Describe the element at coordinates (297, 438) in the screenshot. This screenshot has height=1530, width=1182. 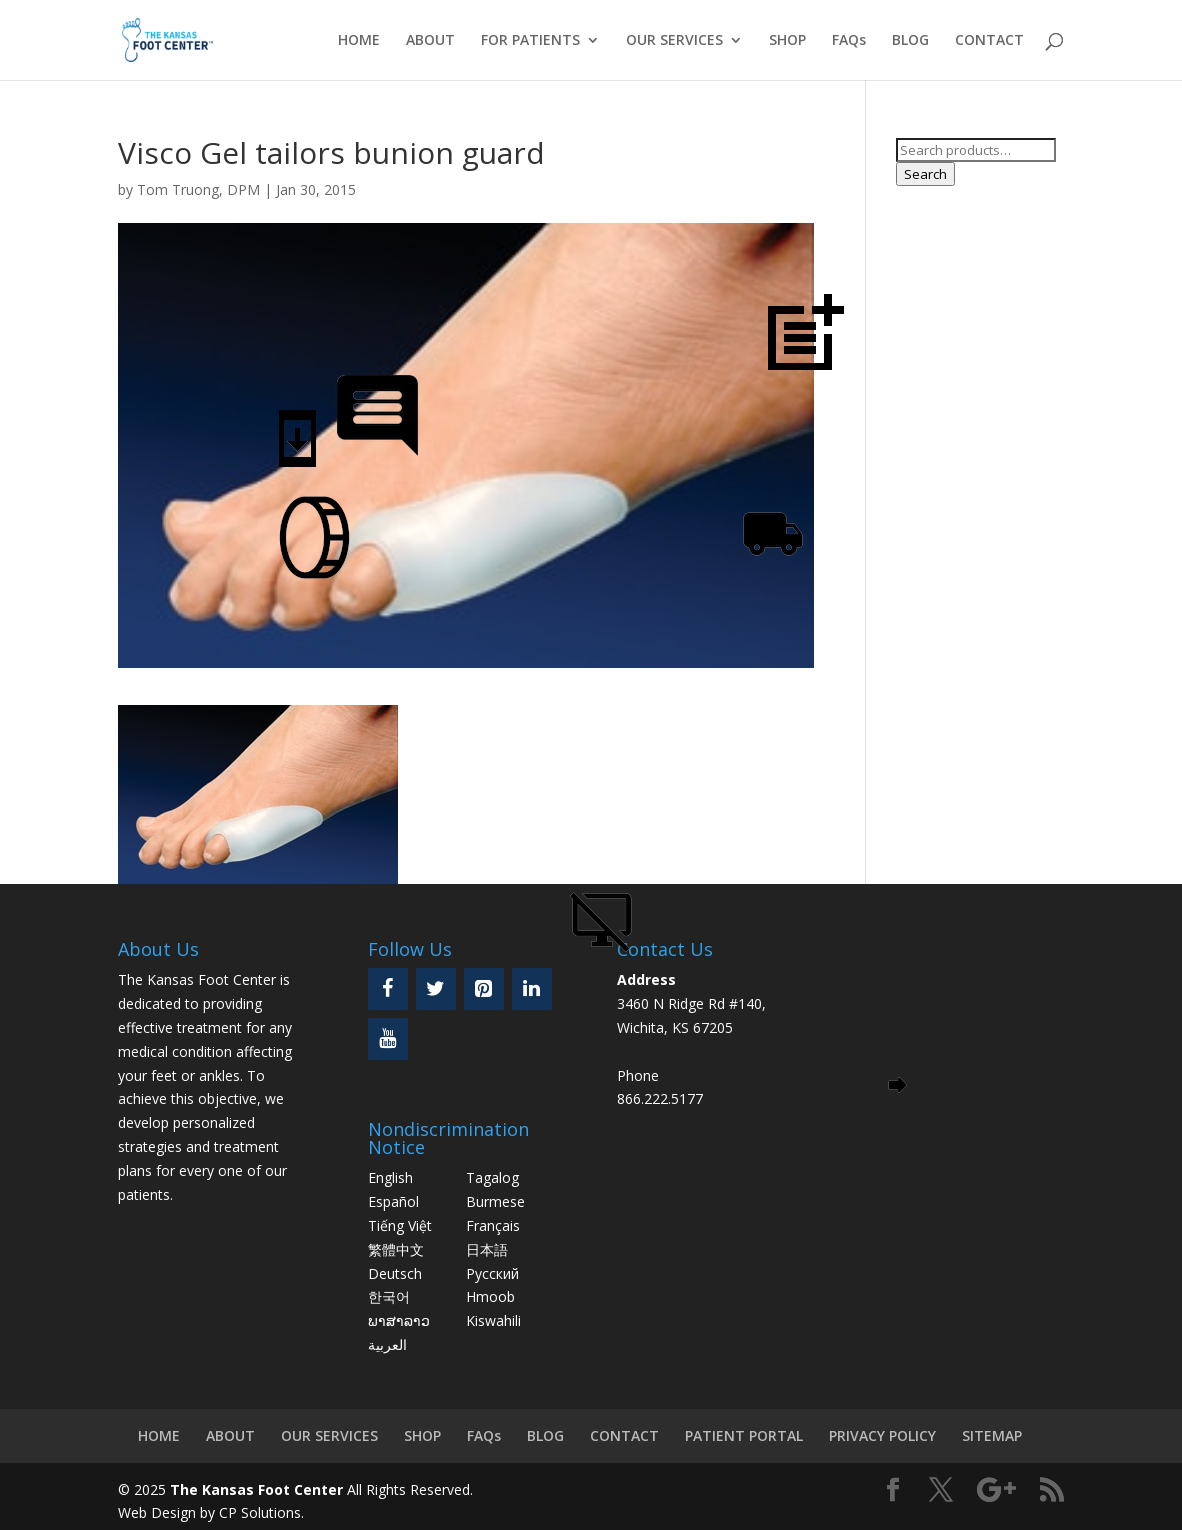
I see `system update available for download` at that location.